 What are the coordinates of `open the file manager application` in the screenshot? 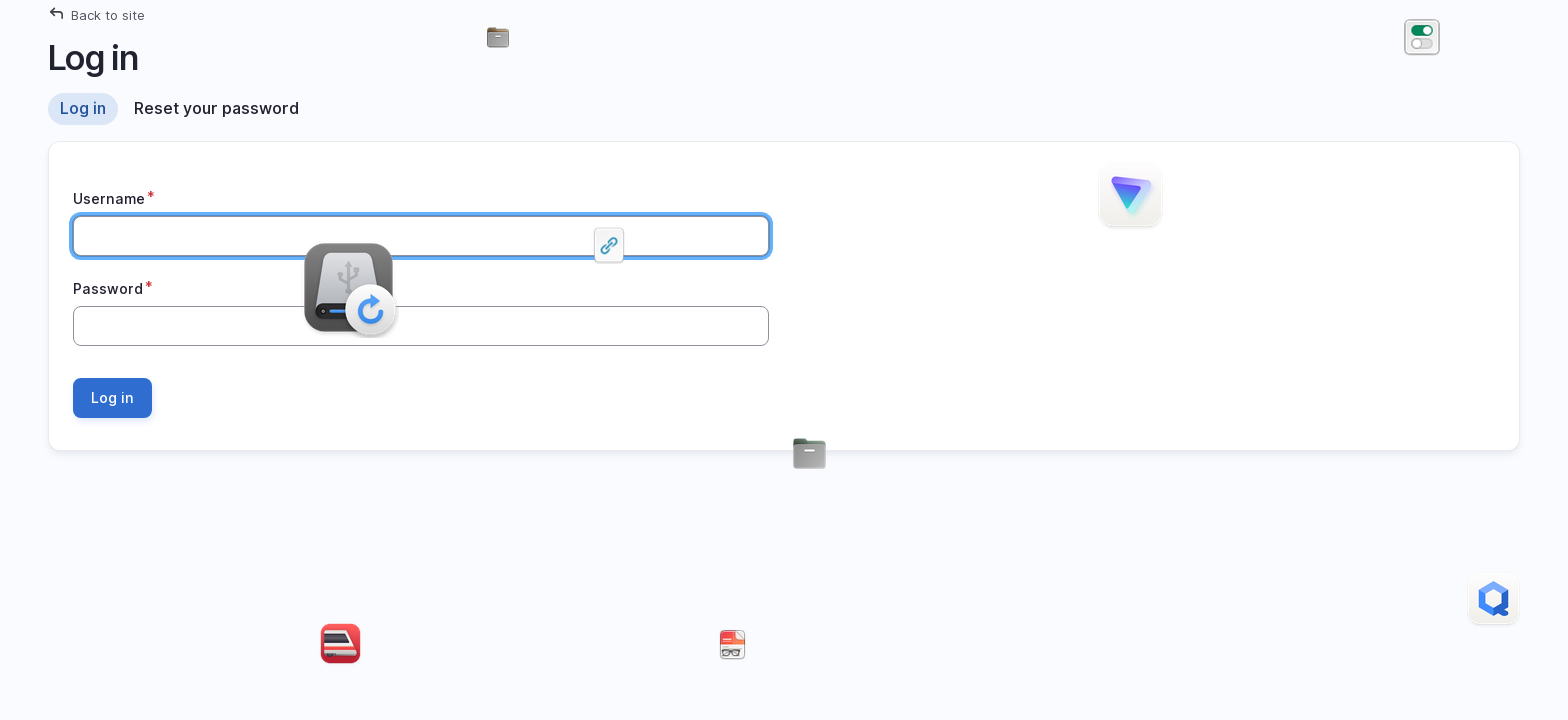 It's located at (809, 453).